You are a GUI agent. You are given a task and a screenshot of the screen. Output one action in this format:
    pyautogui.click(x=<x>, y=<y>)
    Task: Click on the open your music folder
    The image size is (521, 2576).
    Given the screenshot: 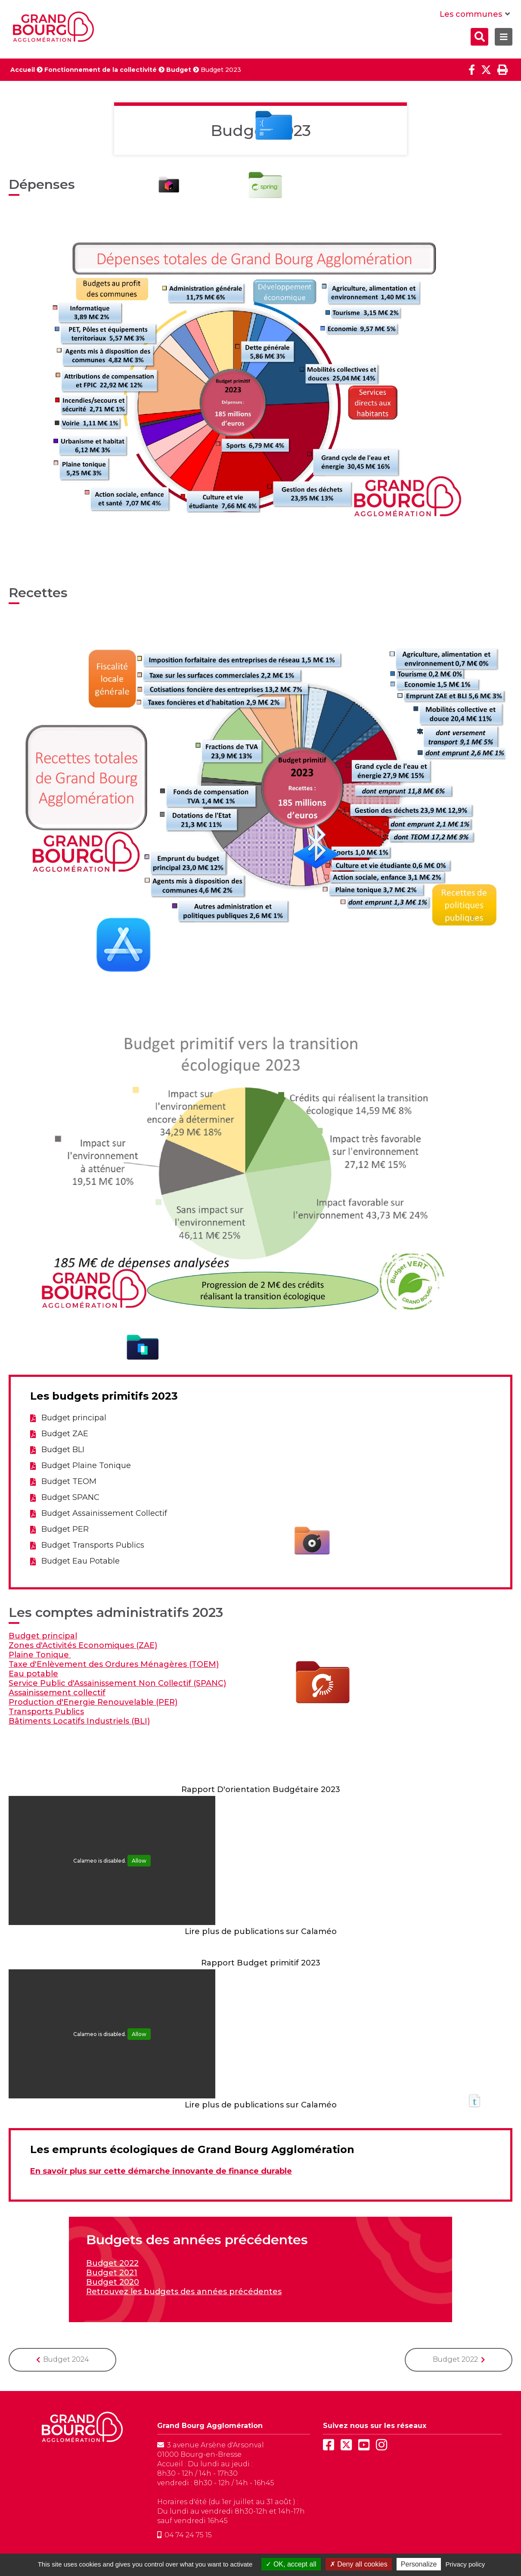 What is the action you would take?
    pyautogui.click(x=312, y=1541)
    